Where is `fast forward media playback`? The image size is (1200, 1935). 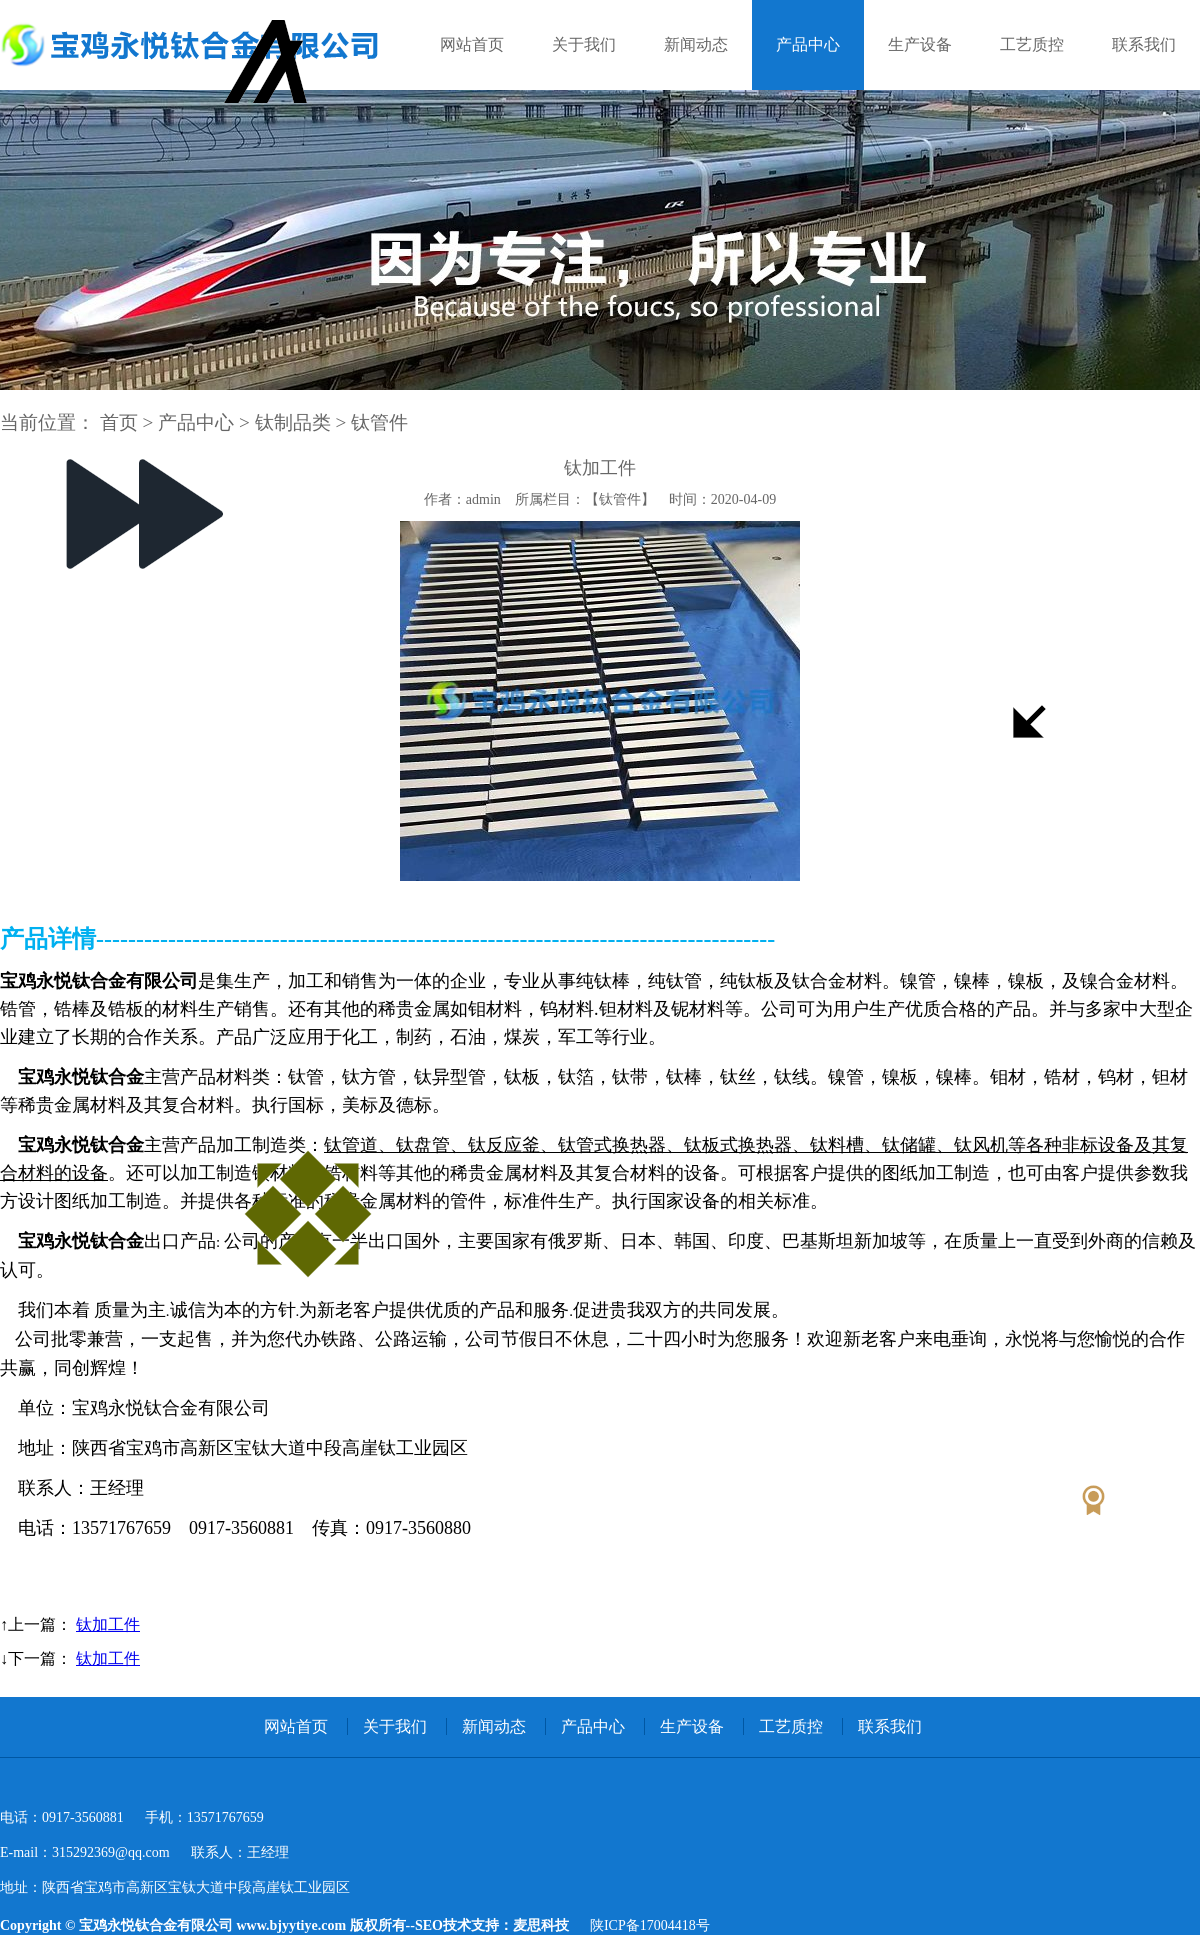
fast forward media playback is located at coordinates (139, 514).